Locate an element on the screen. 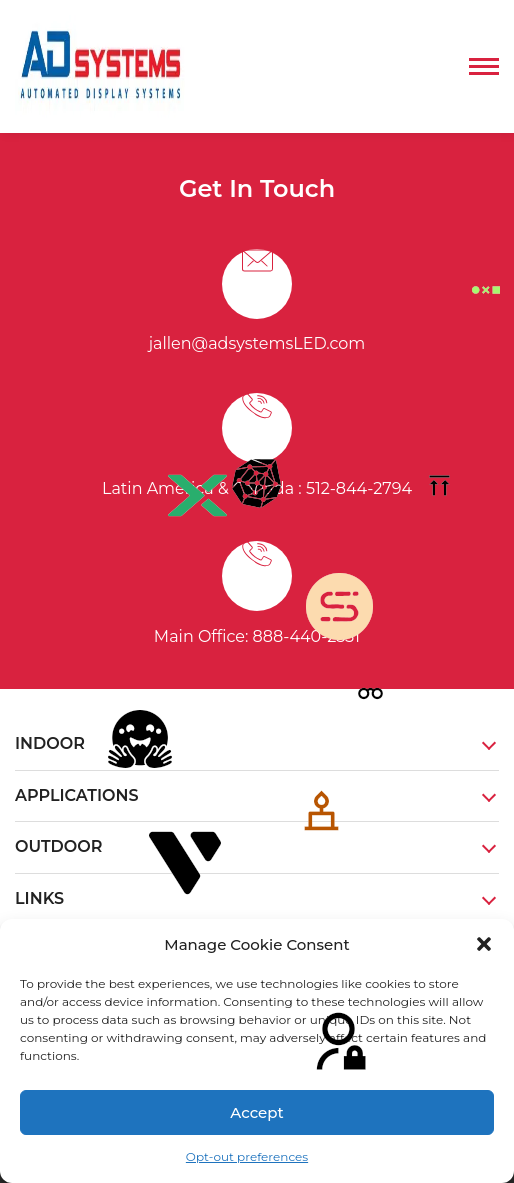 This screenshot has width=514, height=1183. enable reading or accessibility mode is located at coordinates (370, 693).